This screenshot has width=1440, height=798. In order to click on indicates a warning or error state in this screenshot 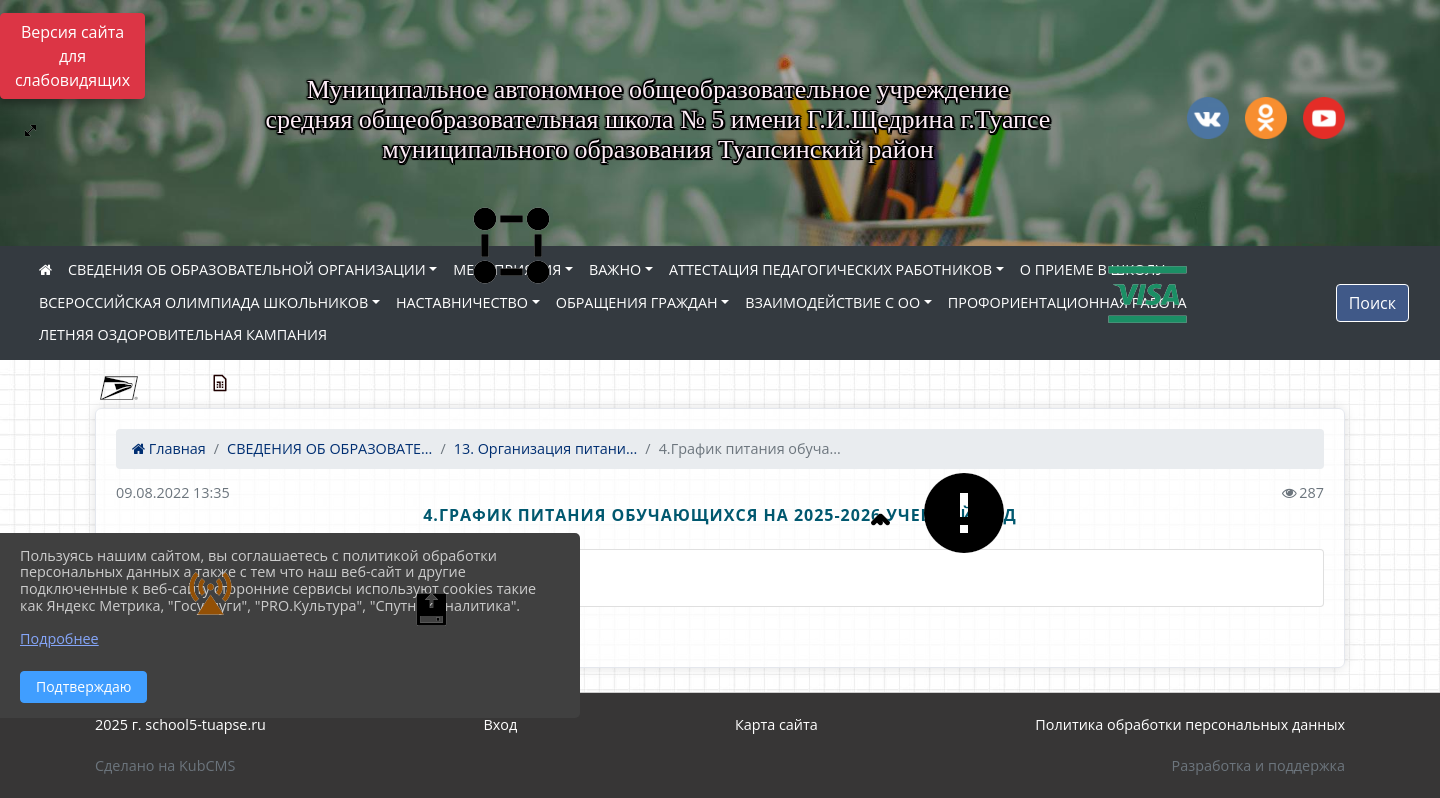, I will do `click(964, 513)`.